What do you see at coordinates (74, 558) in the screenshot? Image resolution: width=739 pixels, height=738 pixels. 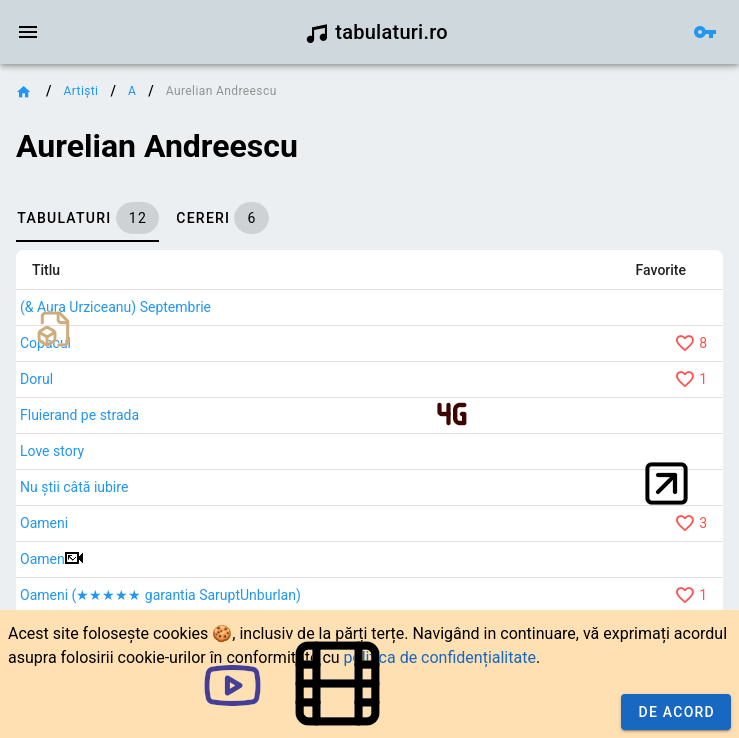 I see `indicates a missed video call` at bounding box center [74, 558].